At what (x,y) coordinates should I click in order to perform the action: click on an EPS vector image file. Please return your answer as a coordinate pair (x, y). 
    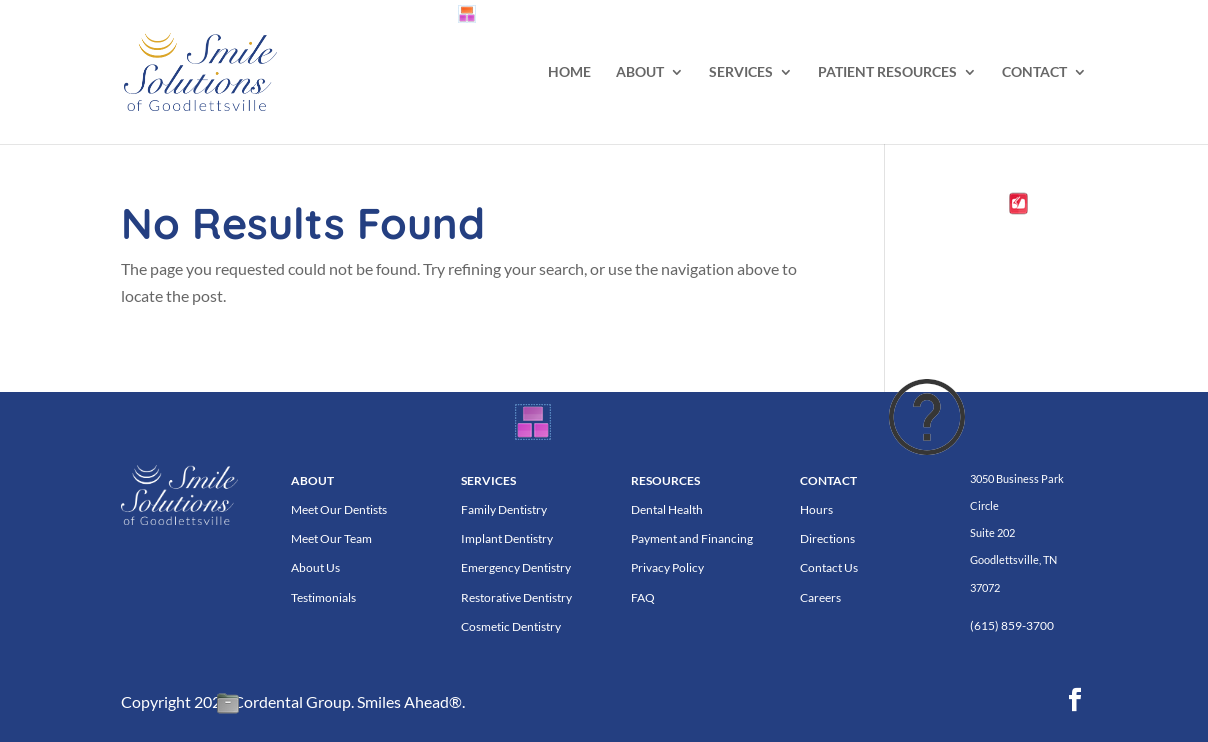
    Looking at the image, I should click on (1018, 203).